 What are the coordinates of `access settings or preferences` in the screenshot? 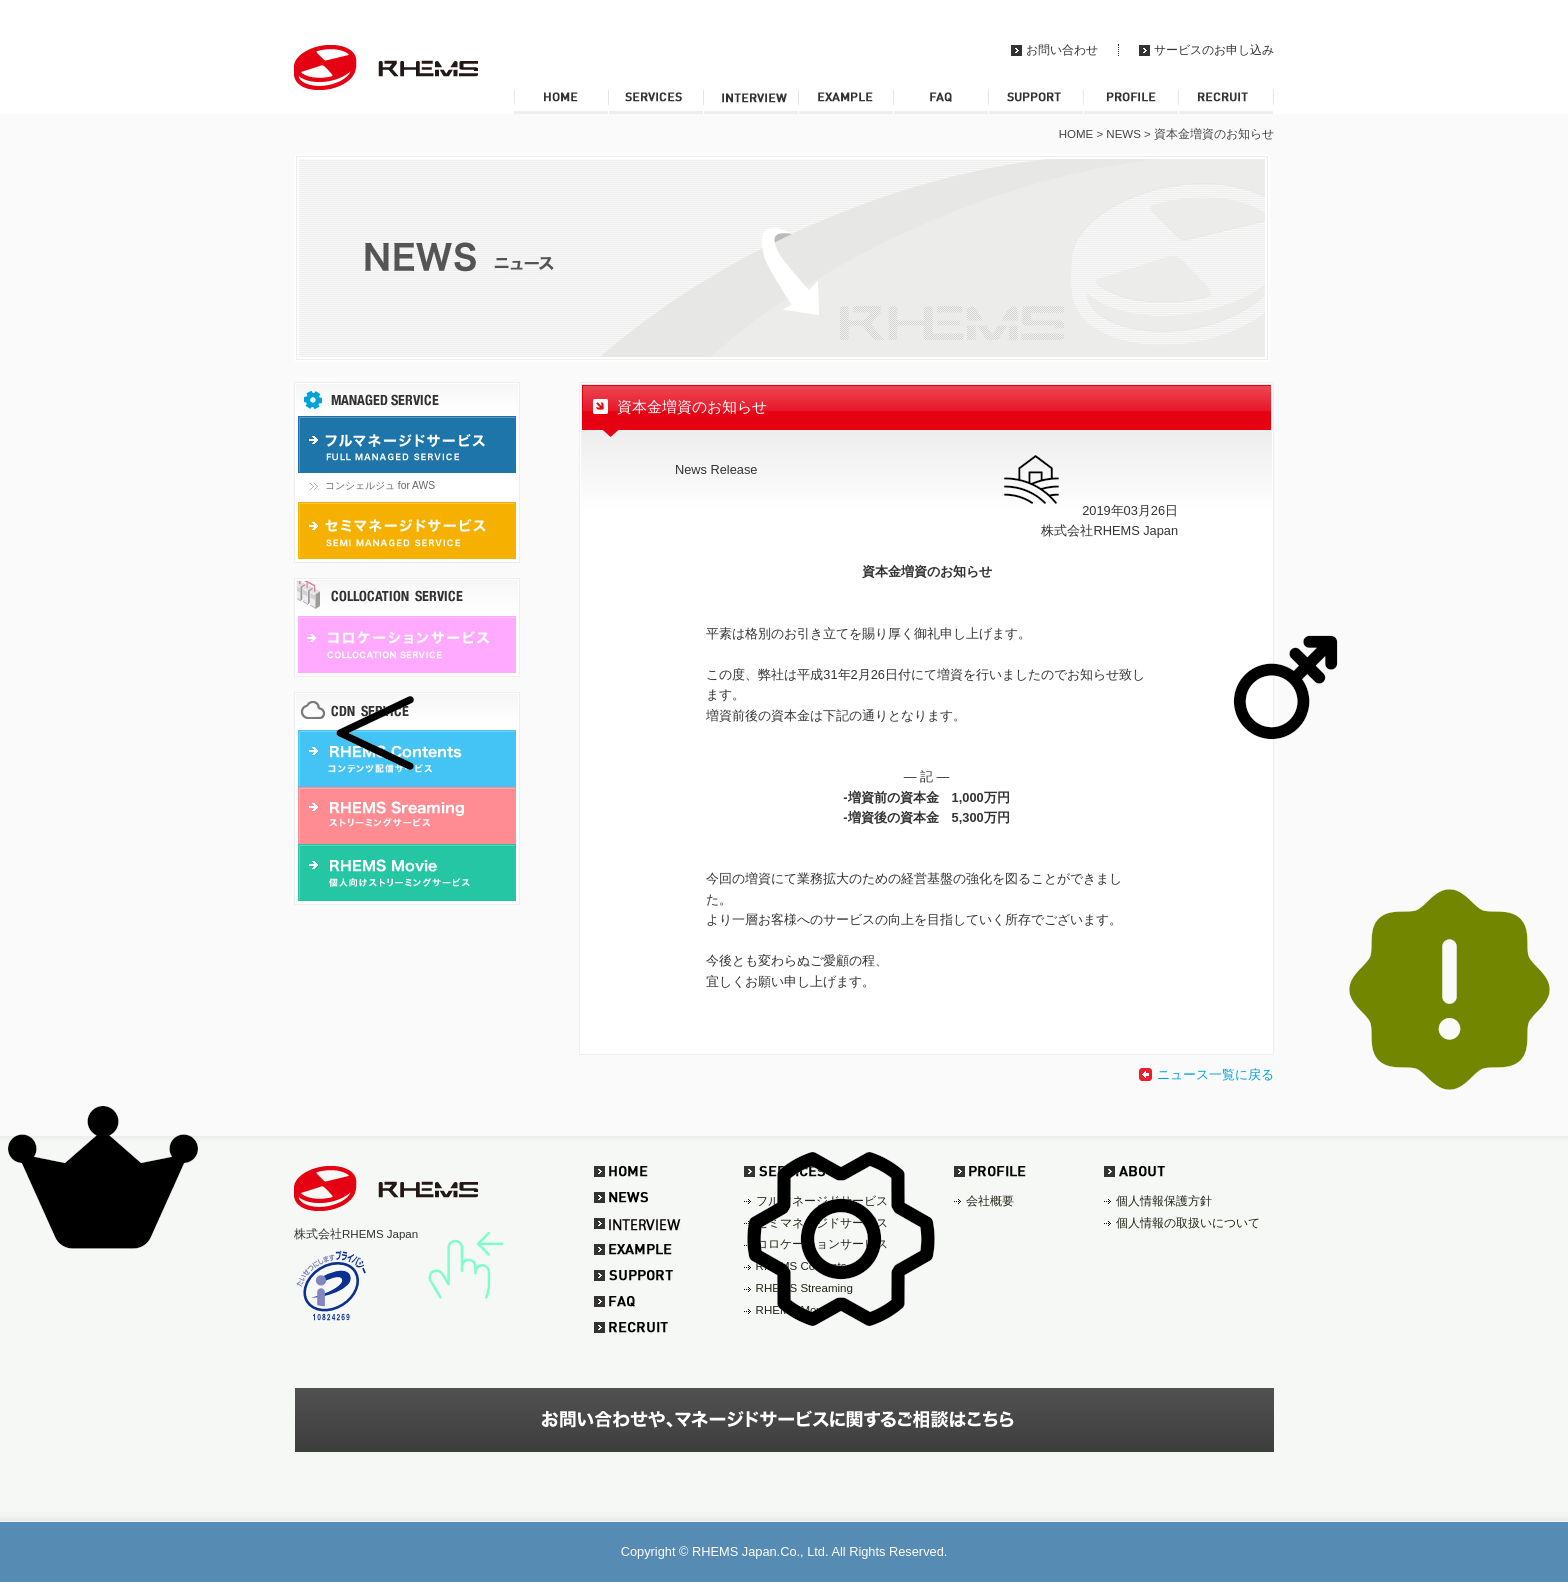 It's located at (841, 1239).